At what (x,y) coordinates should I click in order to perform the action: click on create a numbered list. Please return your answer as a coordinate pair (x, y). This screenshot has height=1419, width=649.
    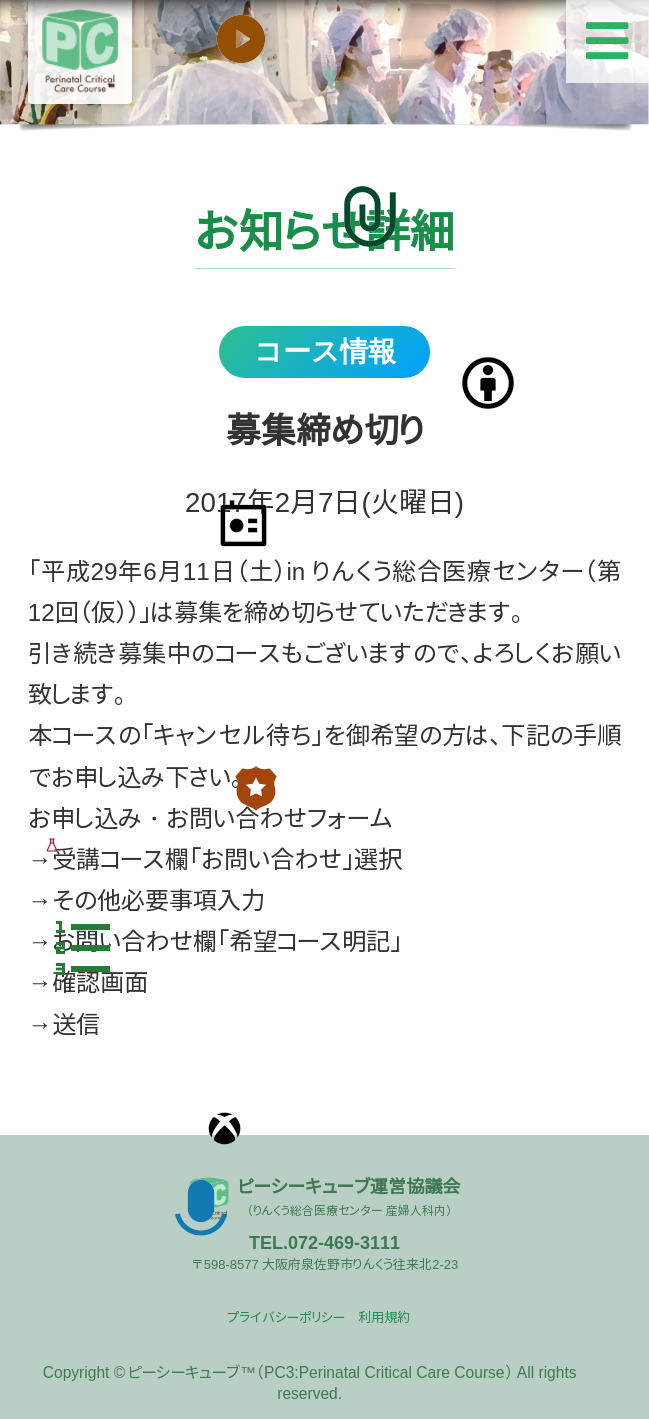
    Looking at the image, I should click on (83, 948).